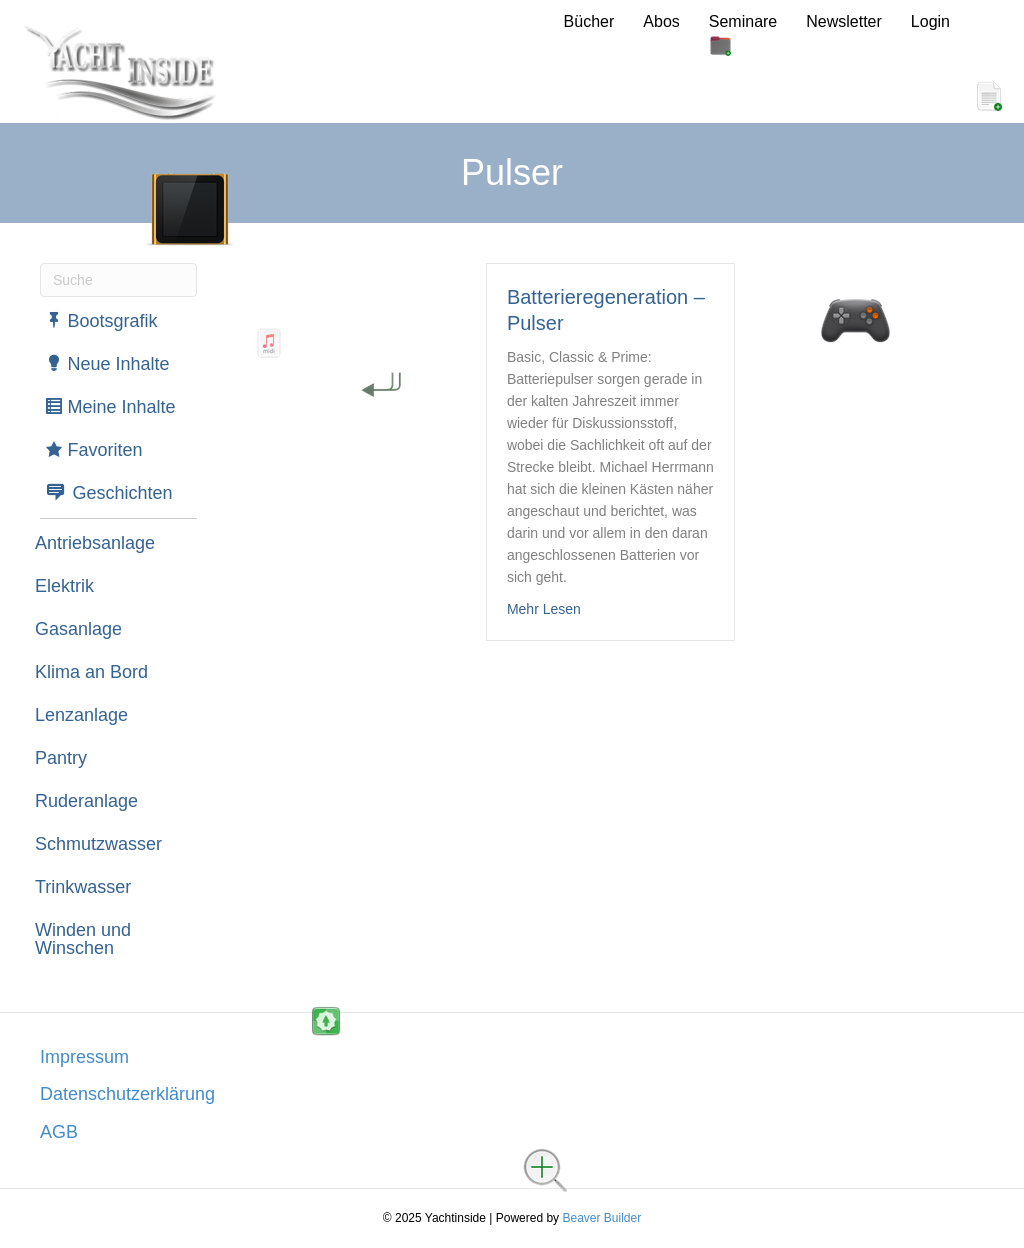 The height and width of the screenshot is (1248, 1024). Describe the element at coordinates (380, 384) in the screenshot. I see `reply to all recipients of an email` at that location.